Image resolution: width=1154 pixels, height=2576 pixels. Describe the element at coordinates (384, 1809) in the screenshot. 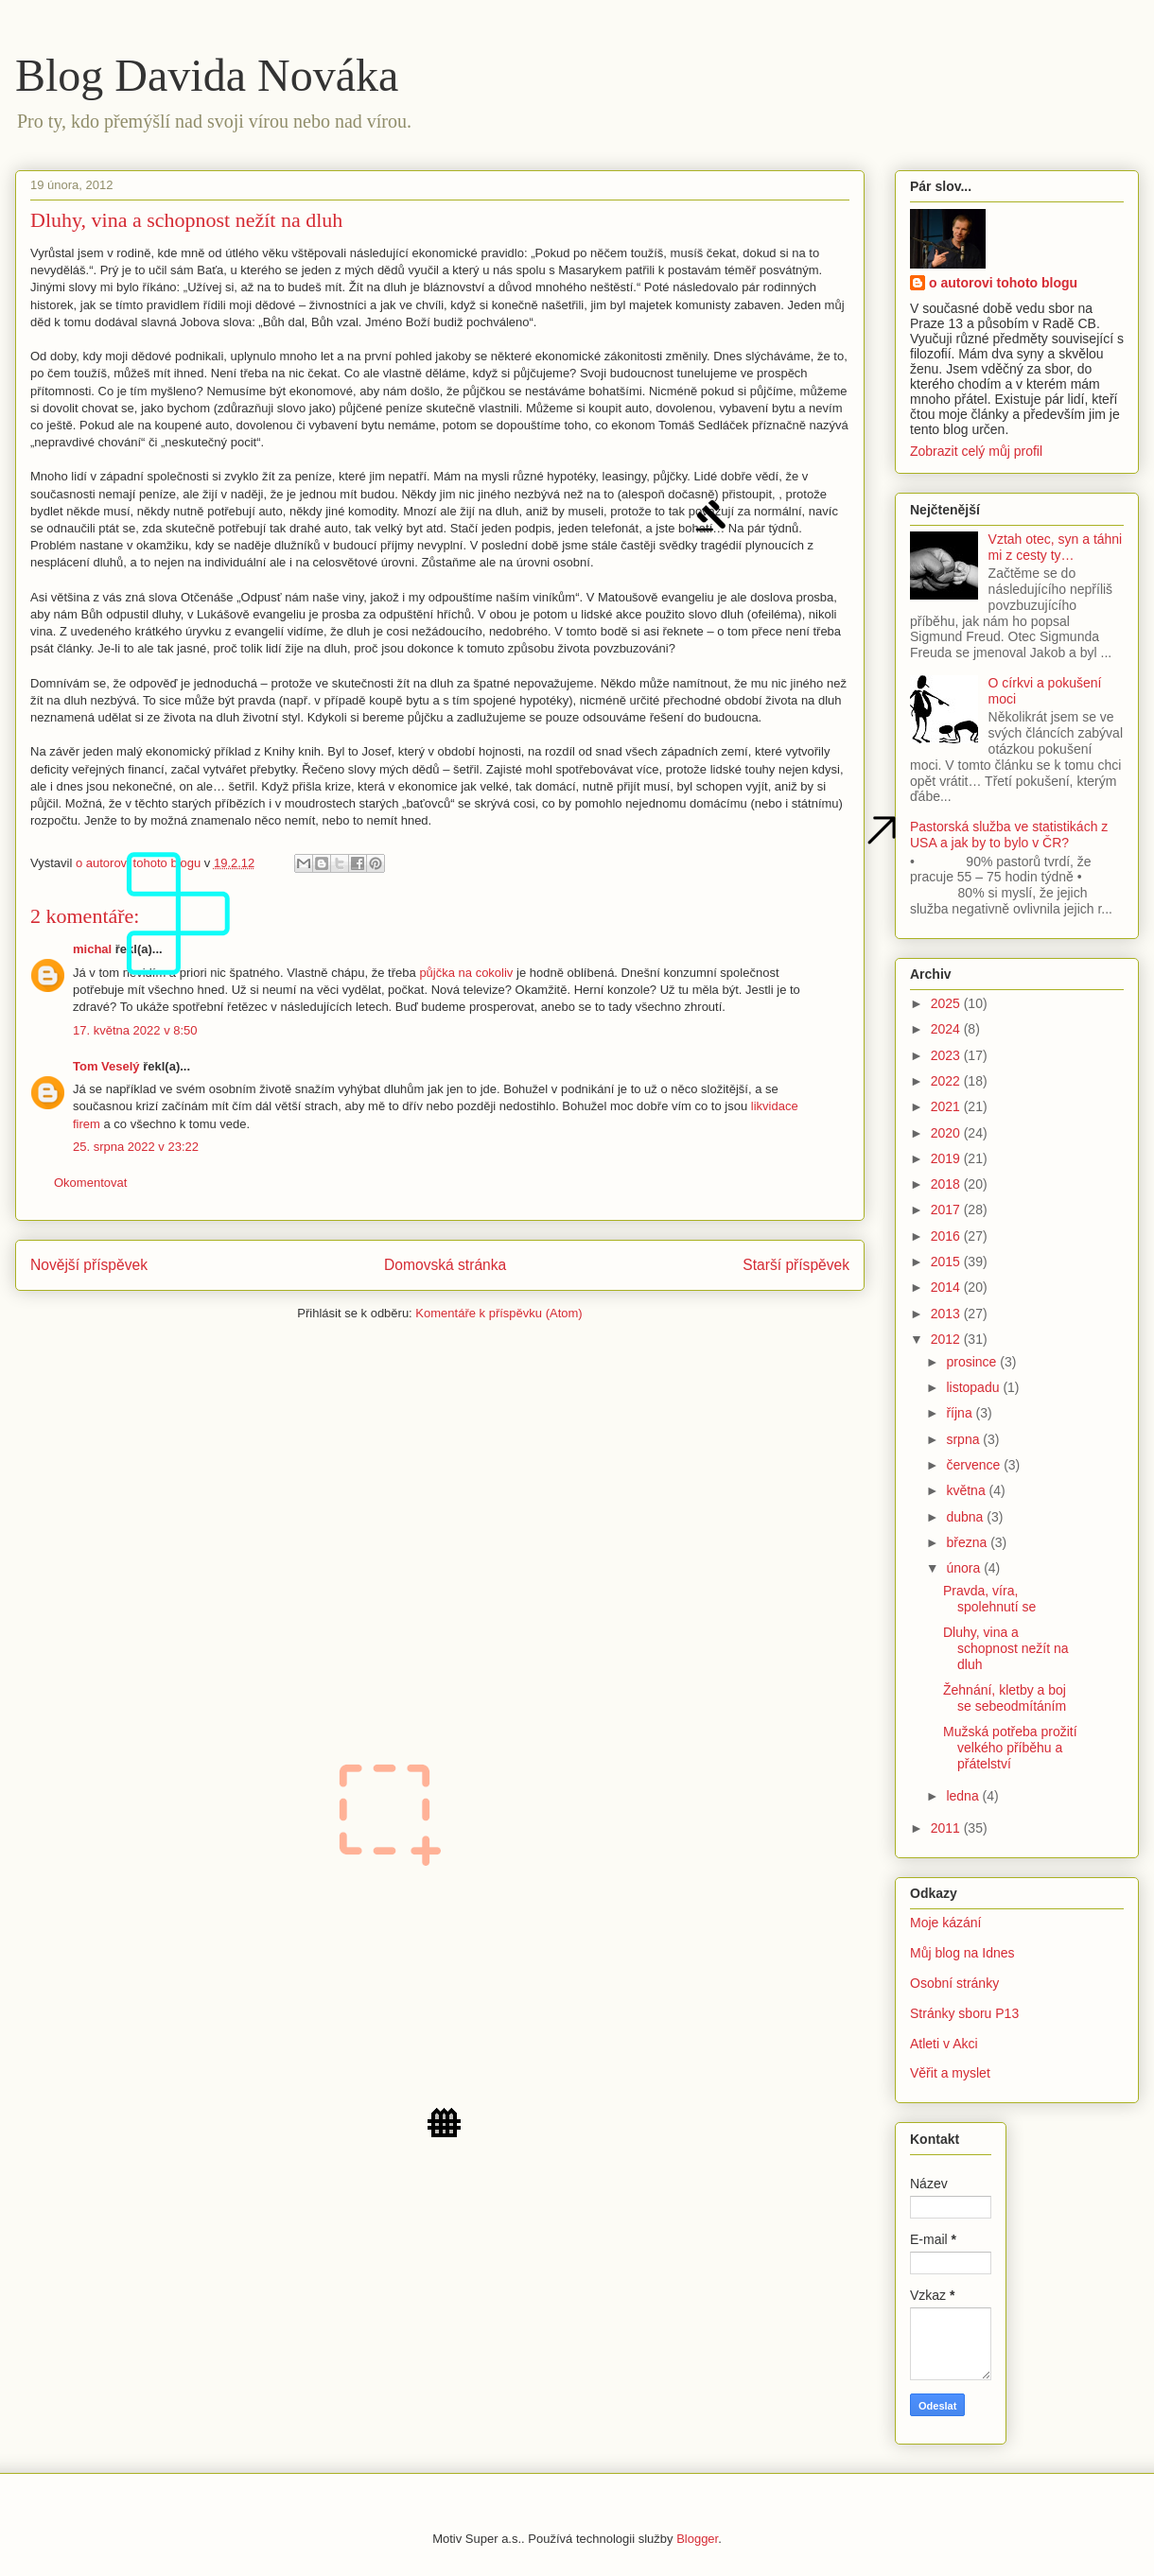

I see `add to current selection` at that location.